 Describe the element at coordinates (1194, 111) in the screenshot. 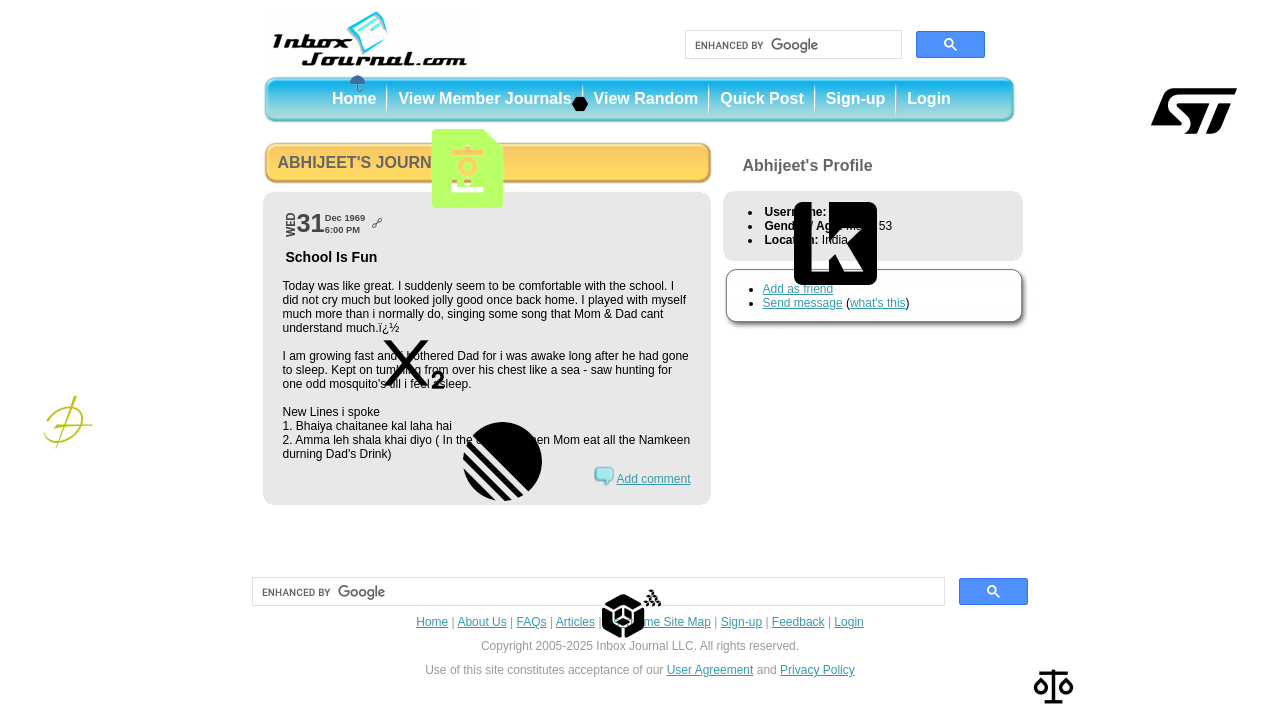

I see `STMicroelectronics company logo` at that location.